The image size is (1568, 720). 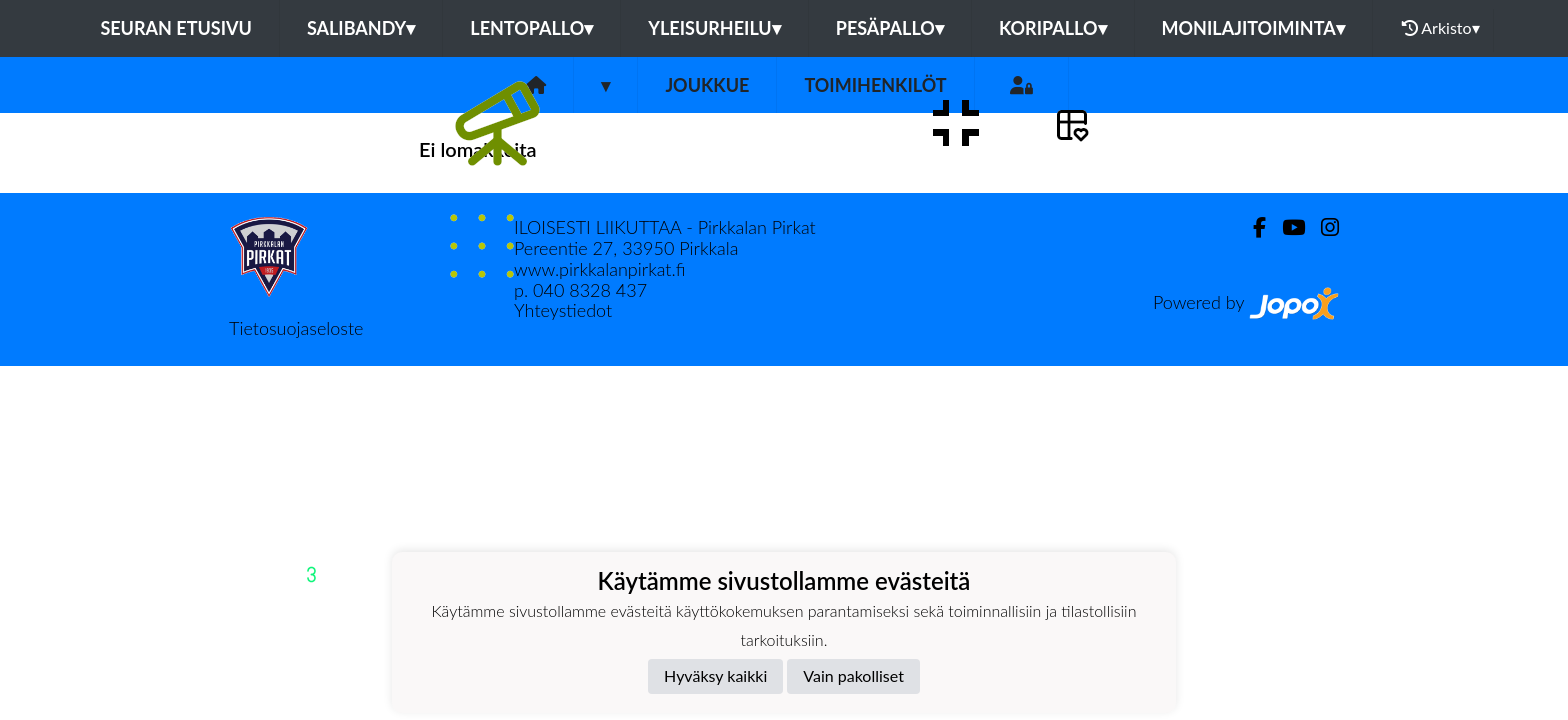 What do you see at coordinates (1072, 125) in the screenshot?
I see `add table to favorites` at bounding box center [1072, 125].